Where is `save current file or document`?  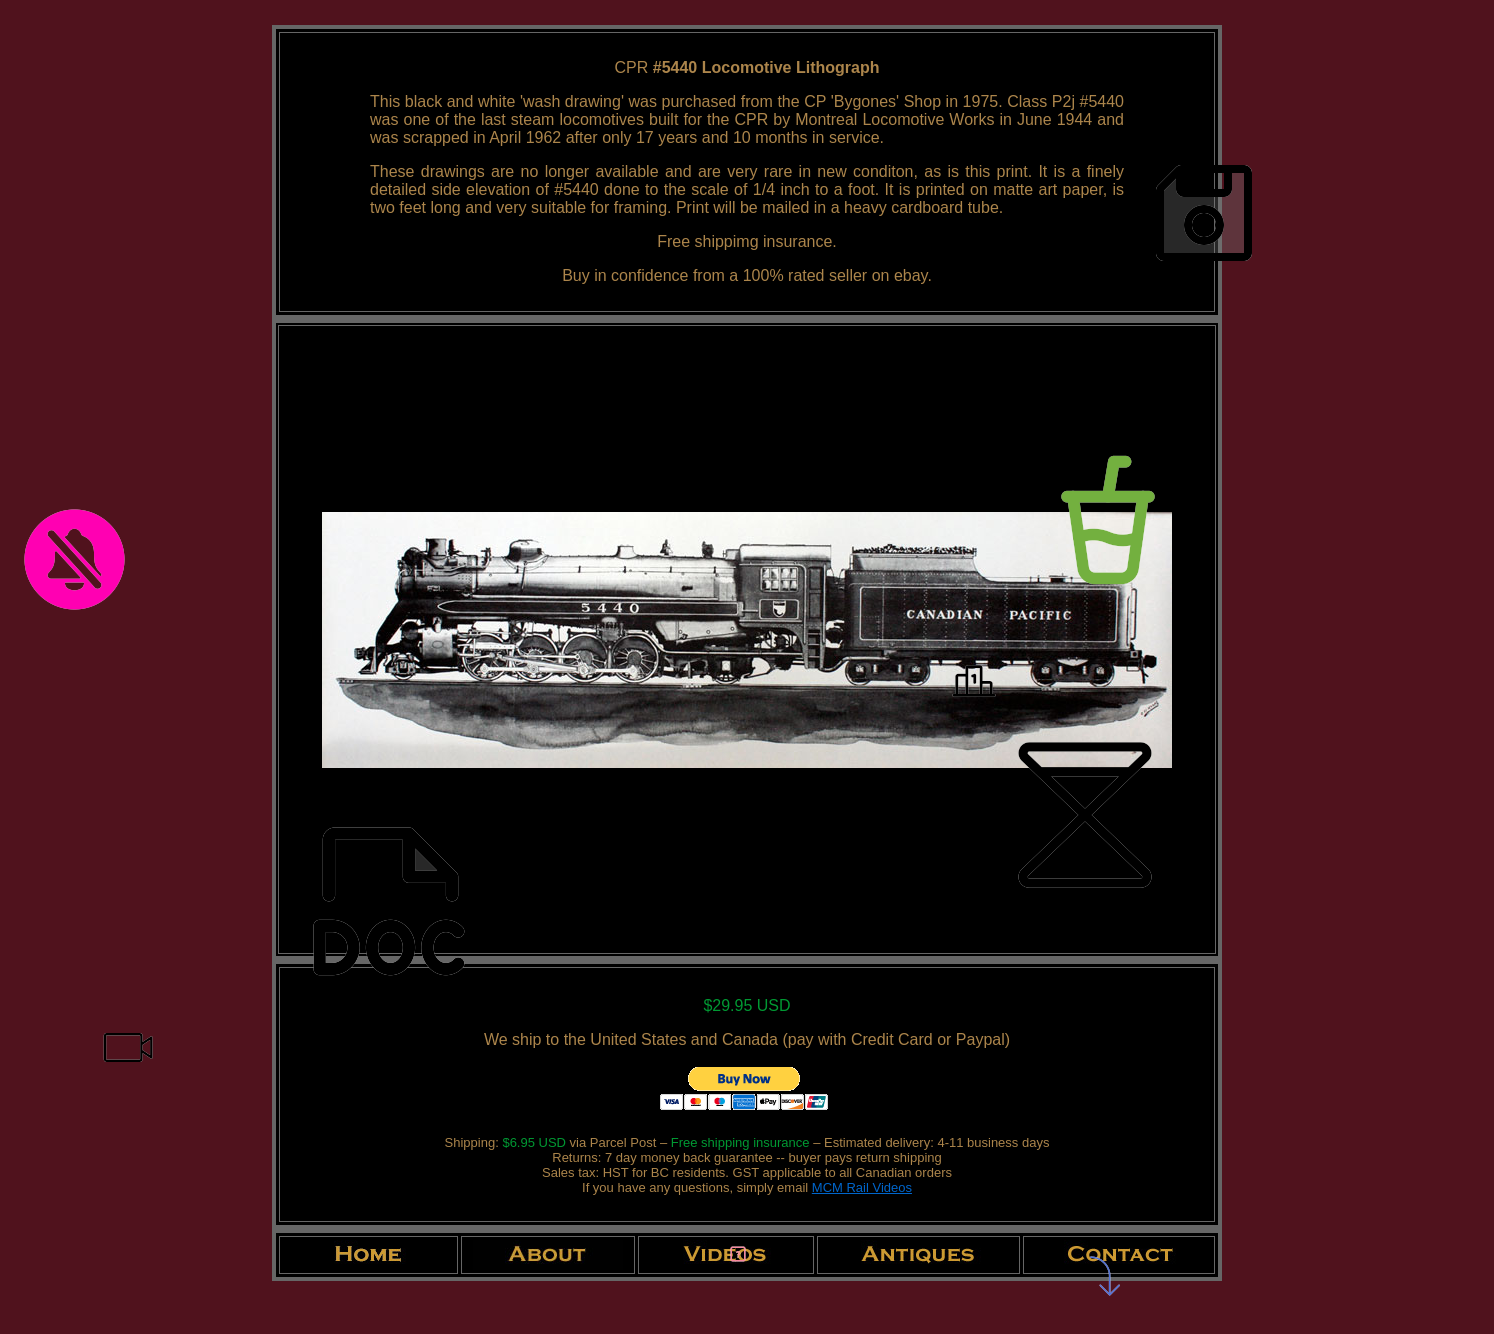 save current file or document is located at coordinates (1204, 213).